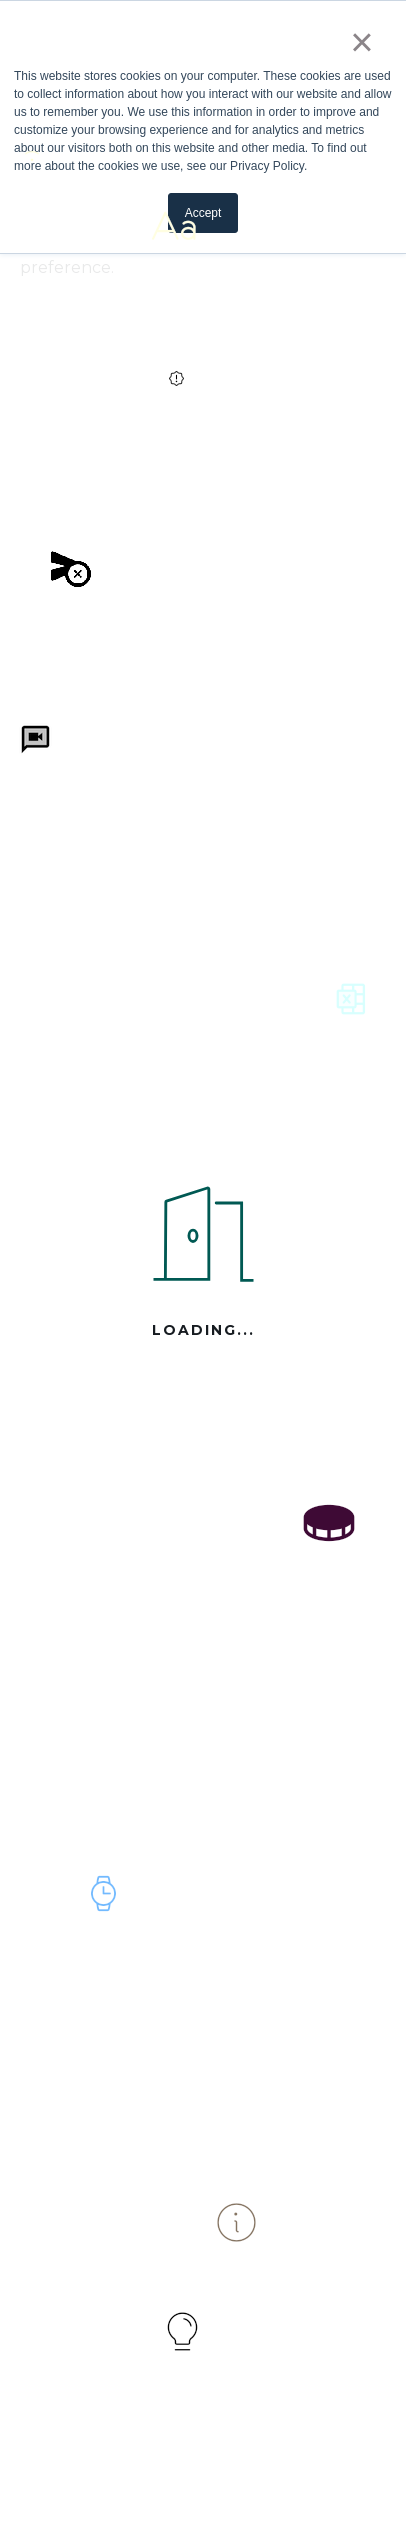  I want to click on view tips or helpful suggestions, so click(182, 2331).